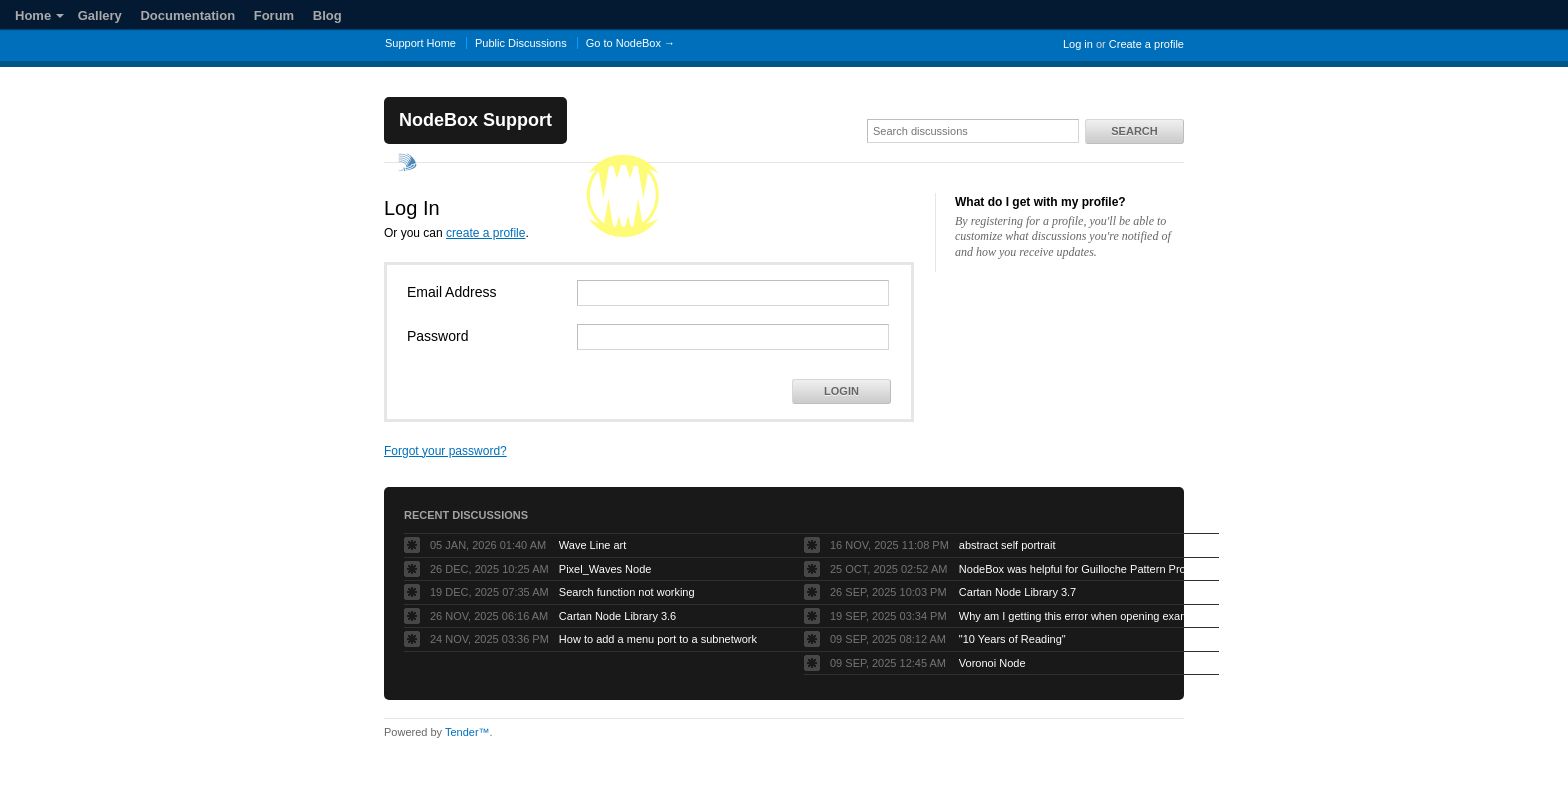 The image size is (1568, 803). Describe the element at coordinates (407, 162) in the screenshot. I see `activate blade sweep attack` at that location.